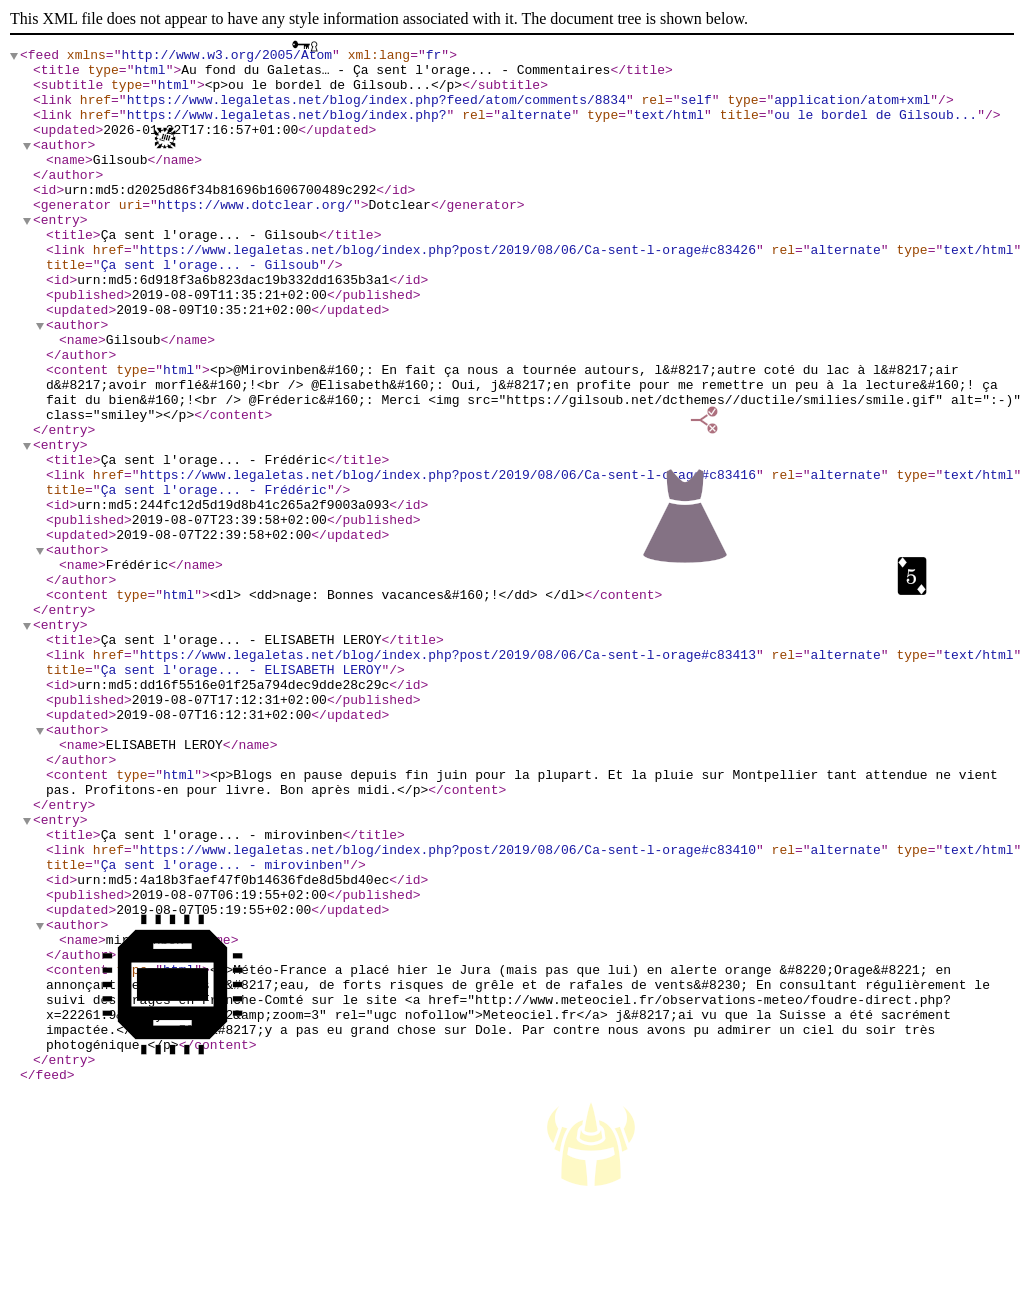 The height and width of the screenshot is (1290, 1024). I want to click on equip helmet or headgear, so click(591, 1144).